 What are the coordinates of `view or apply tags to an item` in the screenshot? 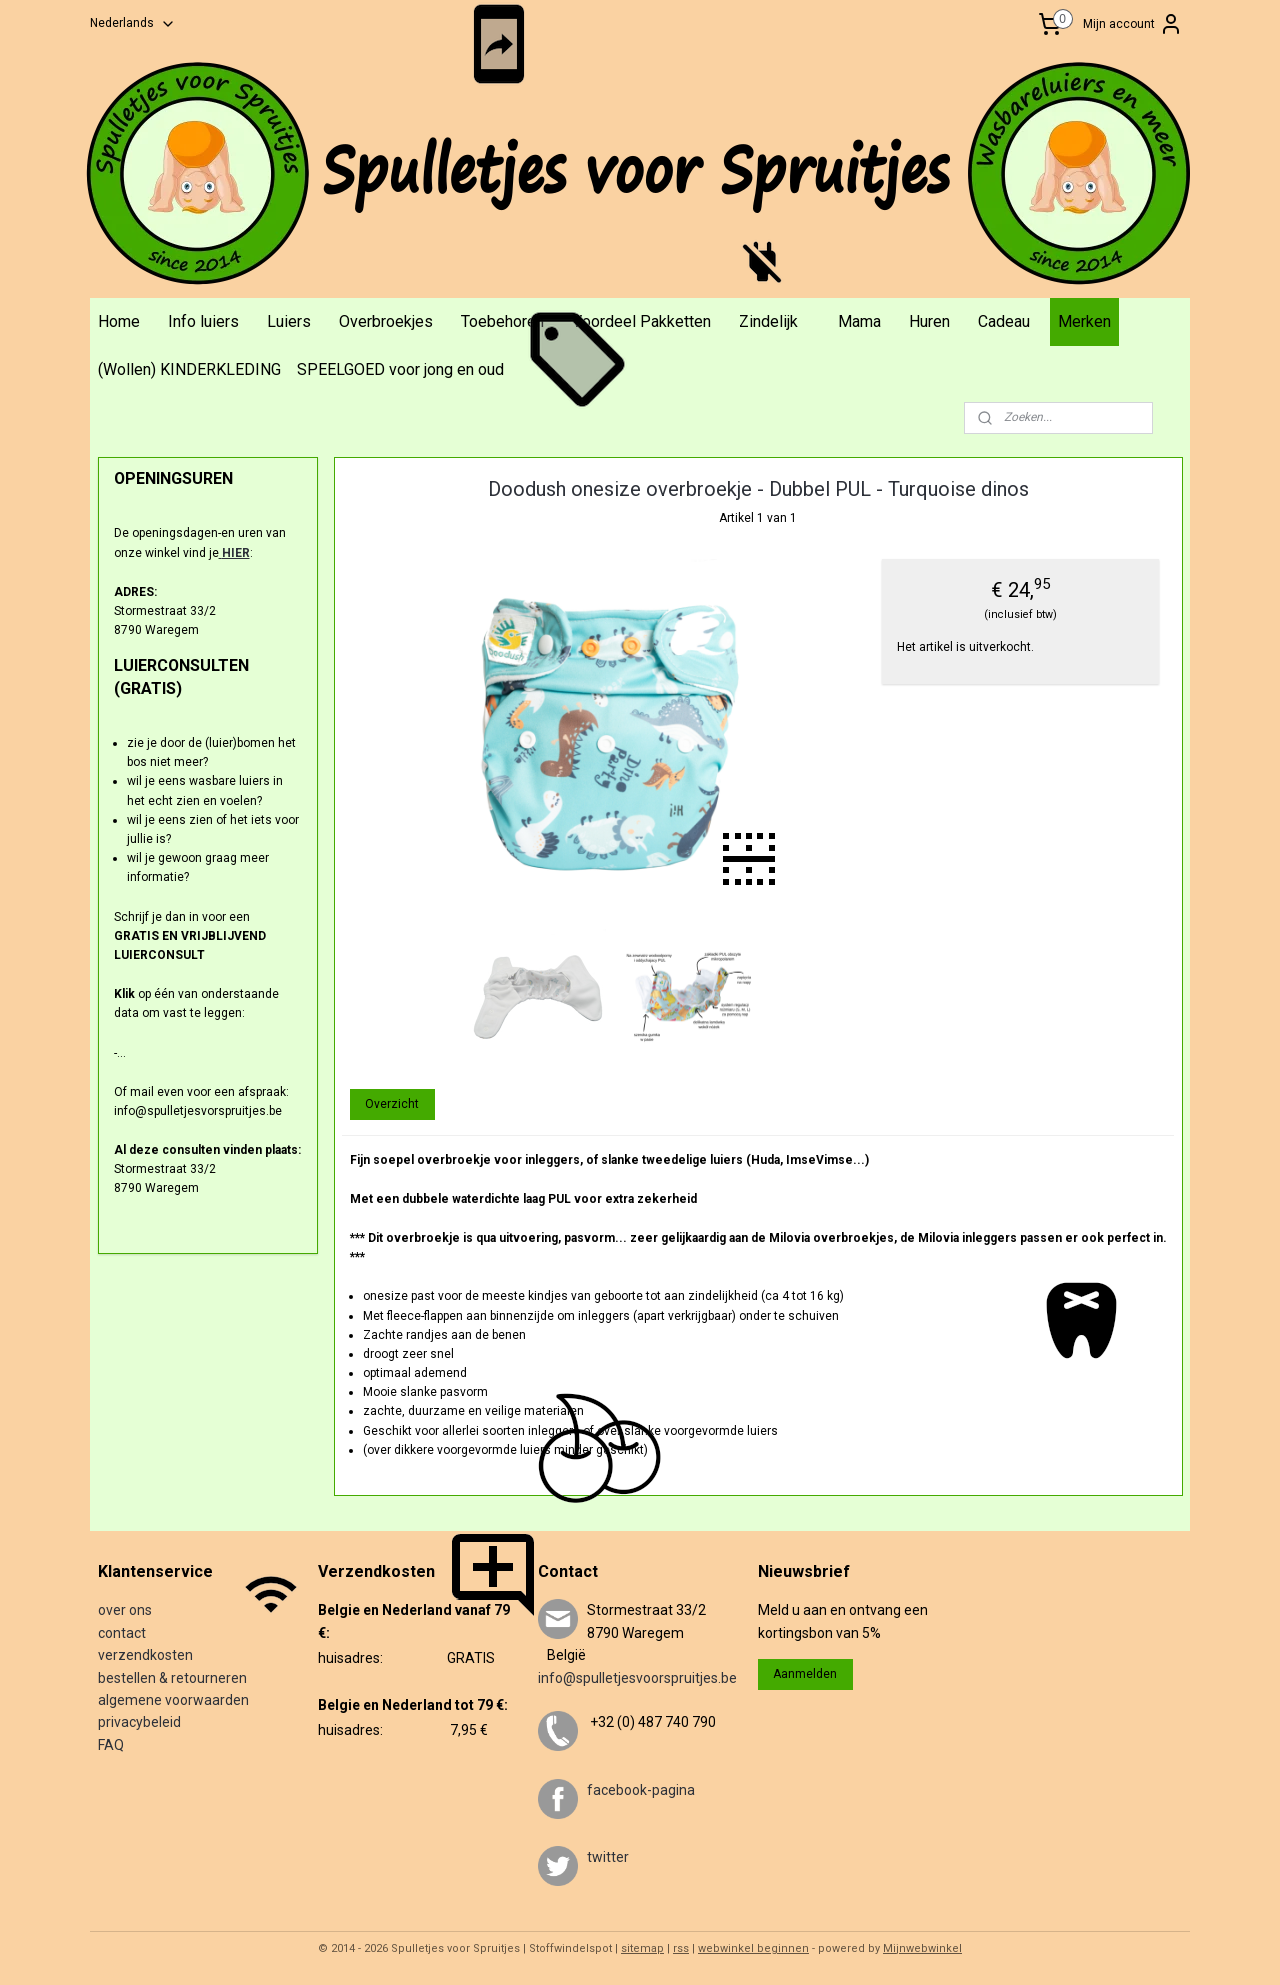 It's located at (577, 359).